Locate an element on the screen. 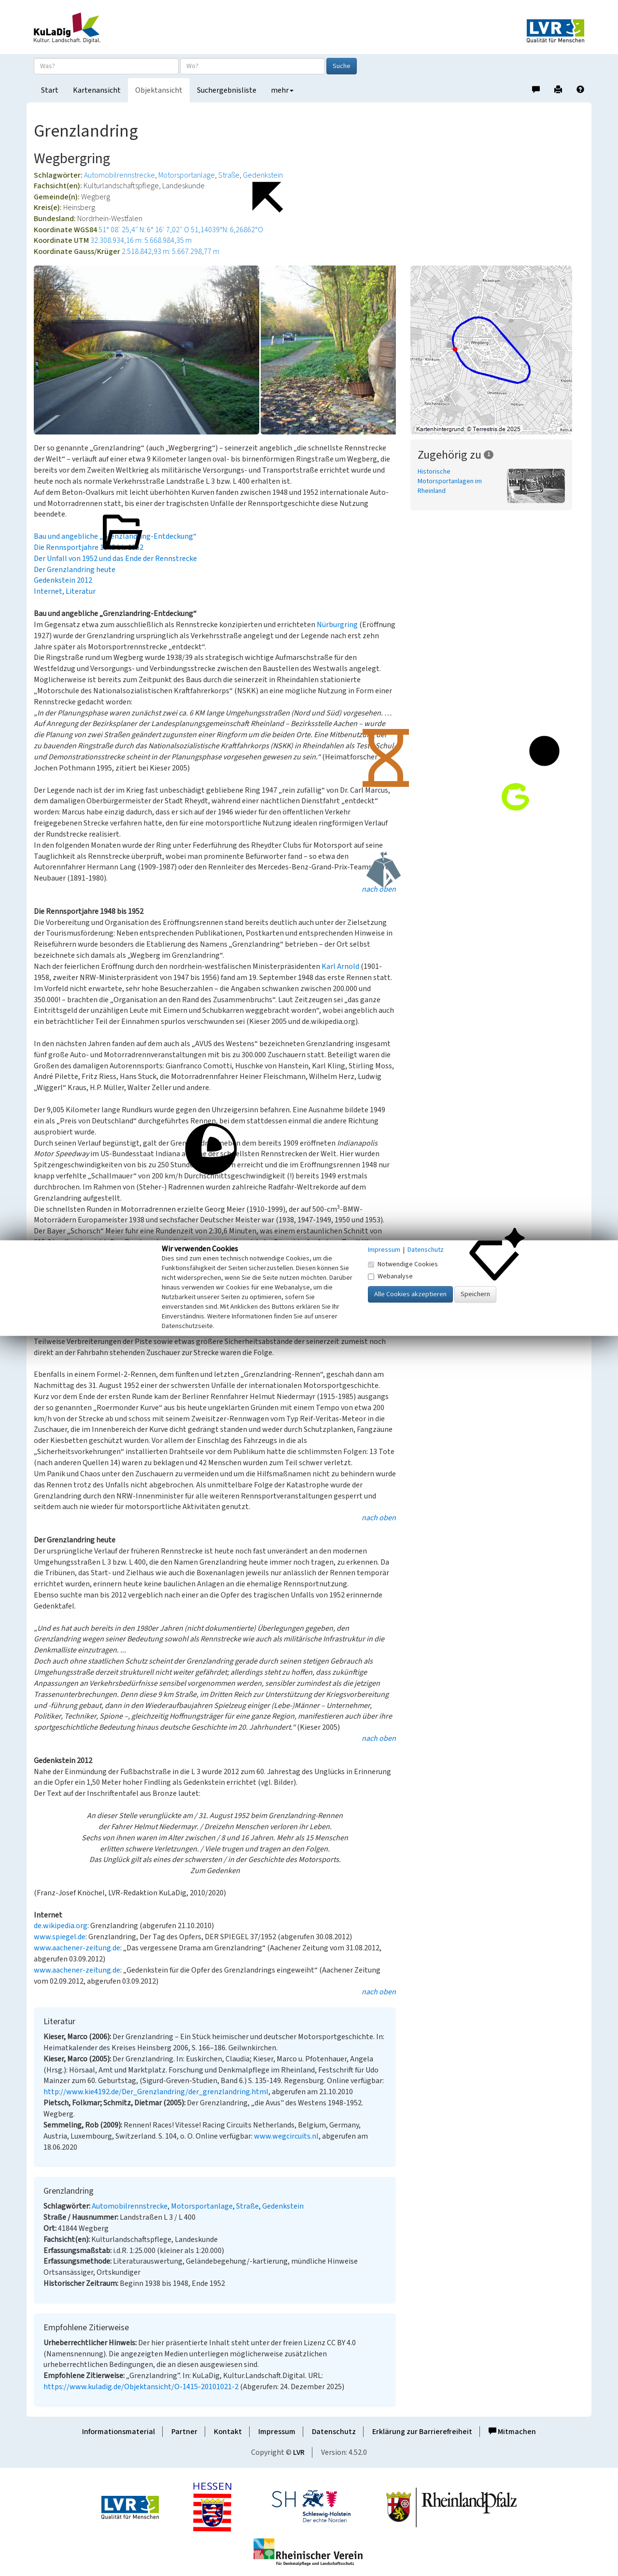 Image resolution: width=618 pixels, height=2576 pixels. unselected or inactive radio button option is located at coordinates (544, 751).